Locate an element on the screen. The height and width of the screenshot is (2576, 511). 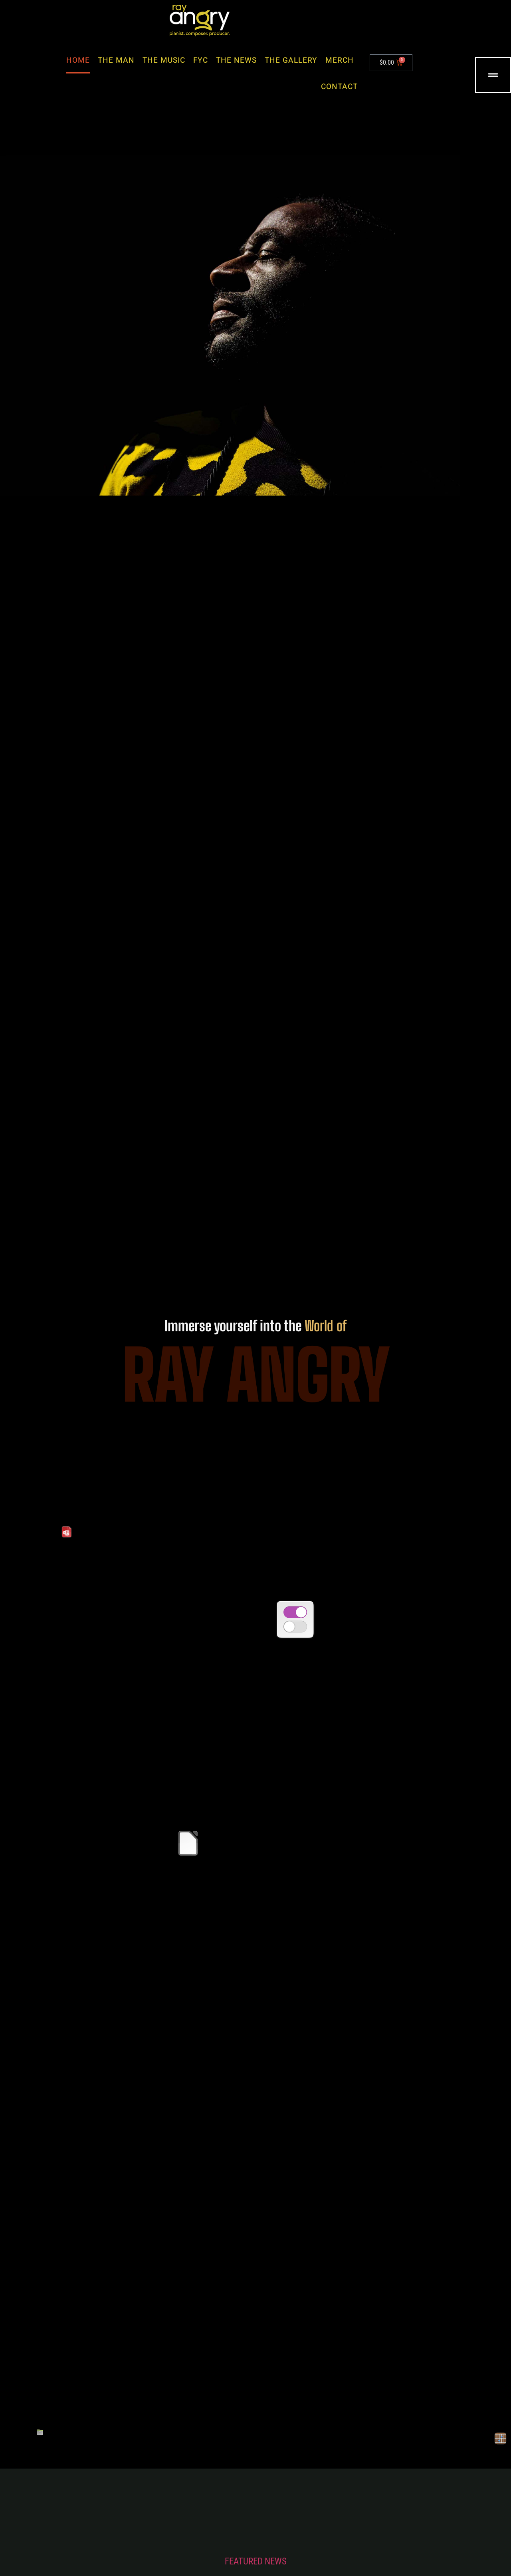
open the file manager is located at coordinates (40, 2432).